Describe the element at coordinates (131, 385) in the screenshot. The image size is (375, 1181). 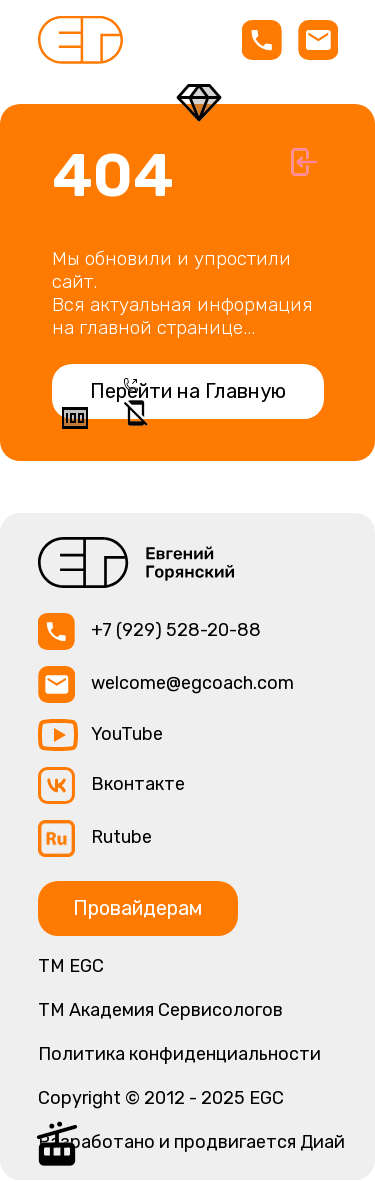
I see `make an outgoing call` at that location.